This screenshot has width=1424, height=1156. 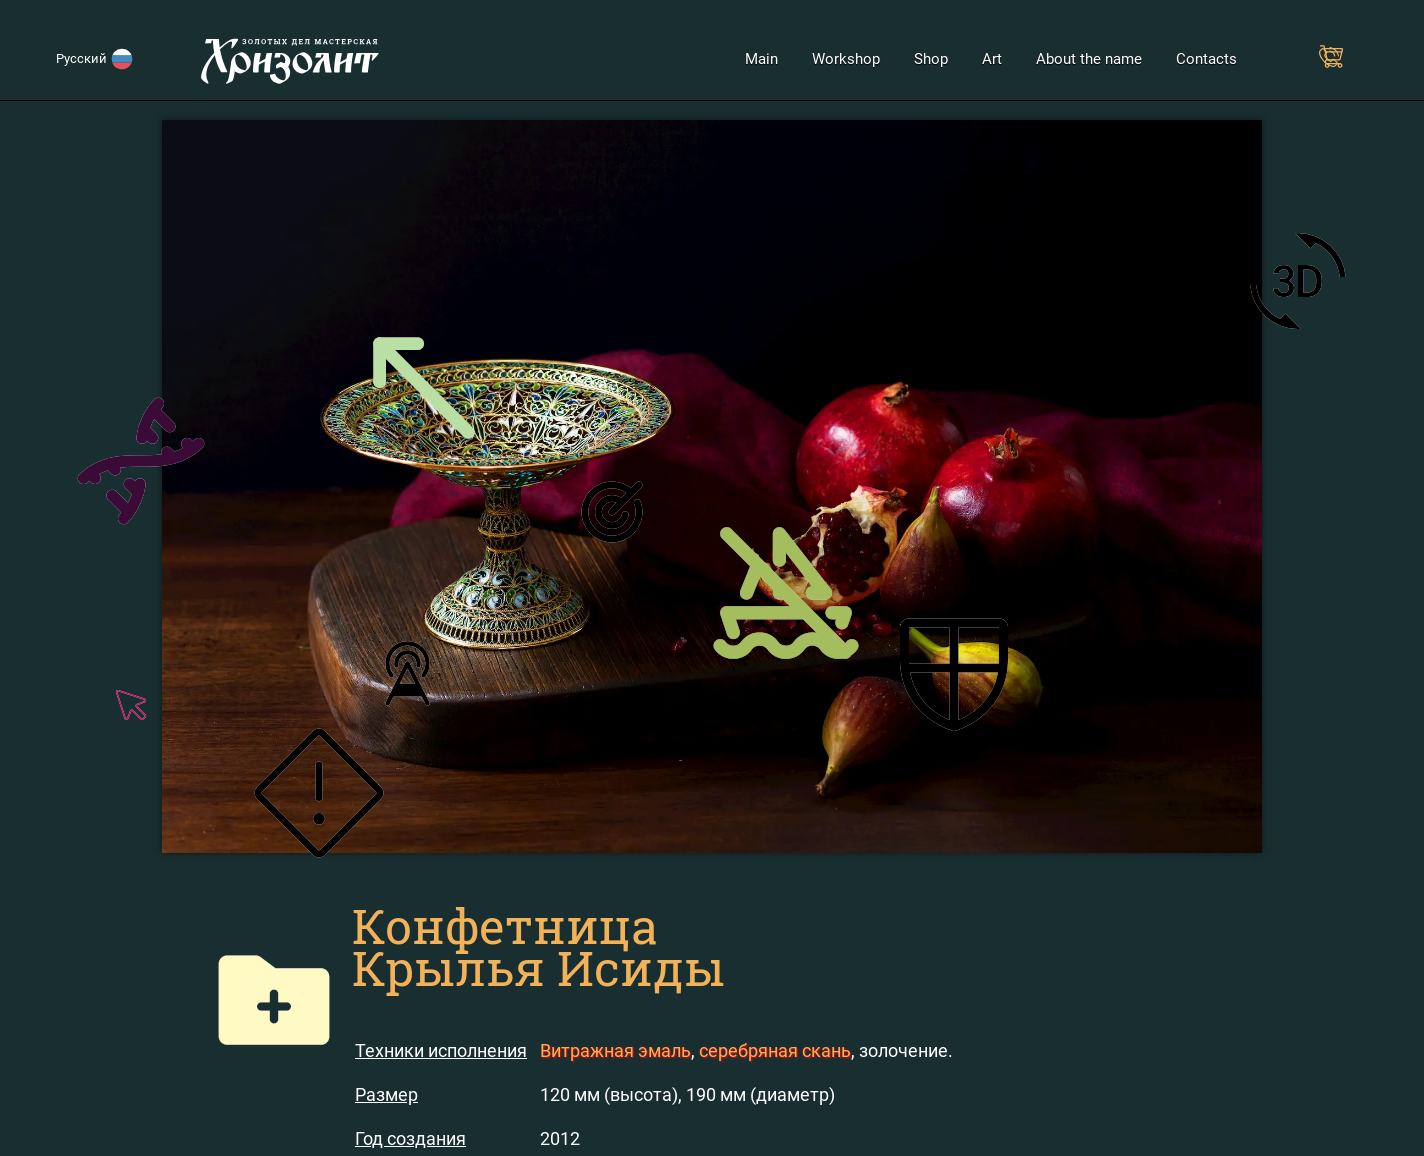 I want to click on mouse cursor indicator, so click(x=131, y=705).